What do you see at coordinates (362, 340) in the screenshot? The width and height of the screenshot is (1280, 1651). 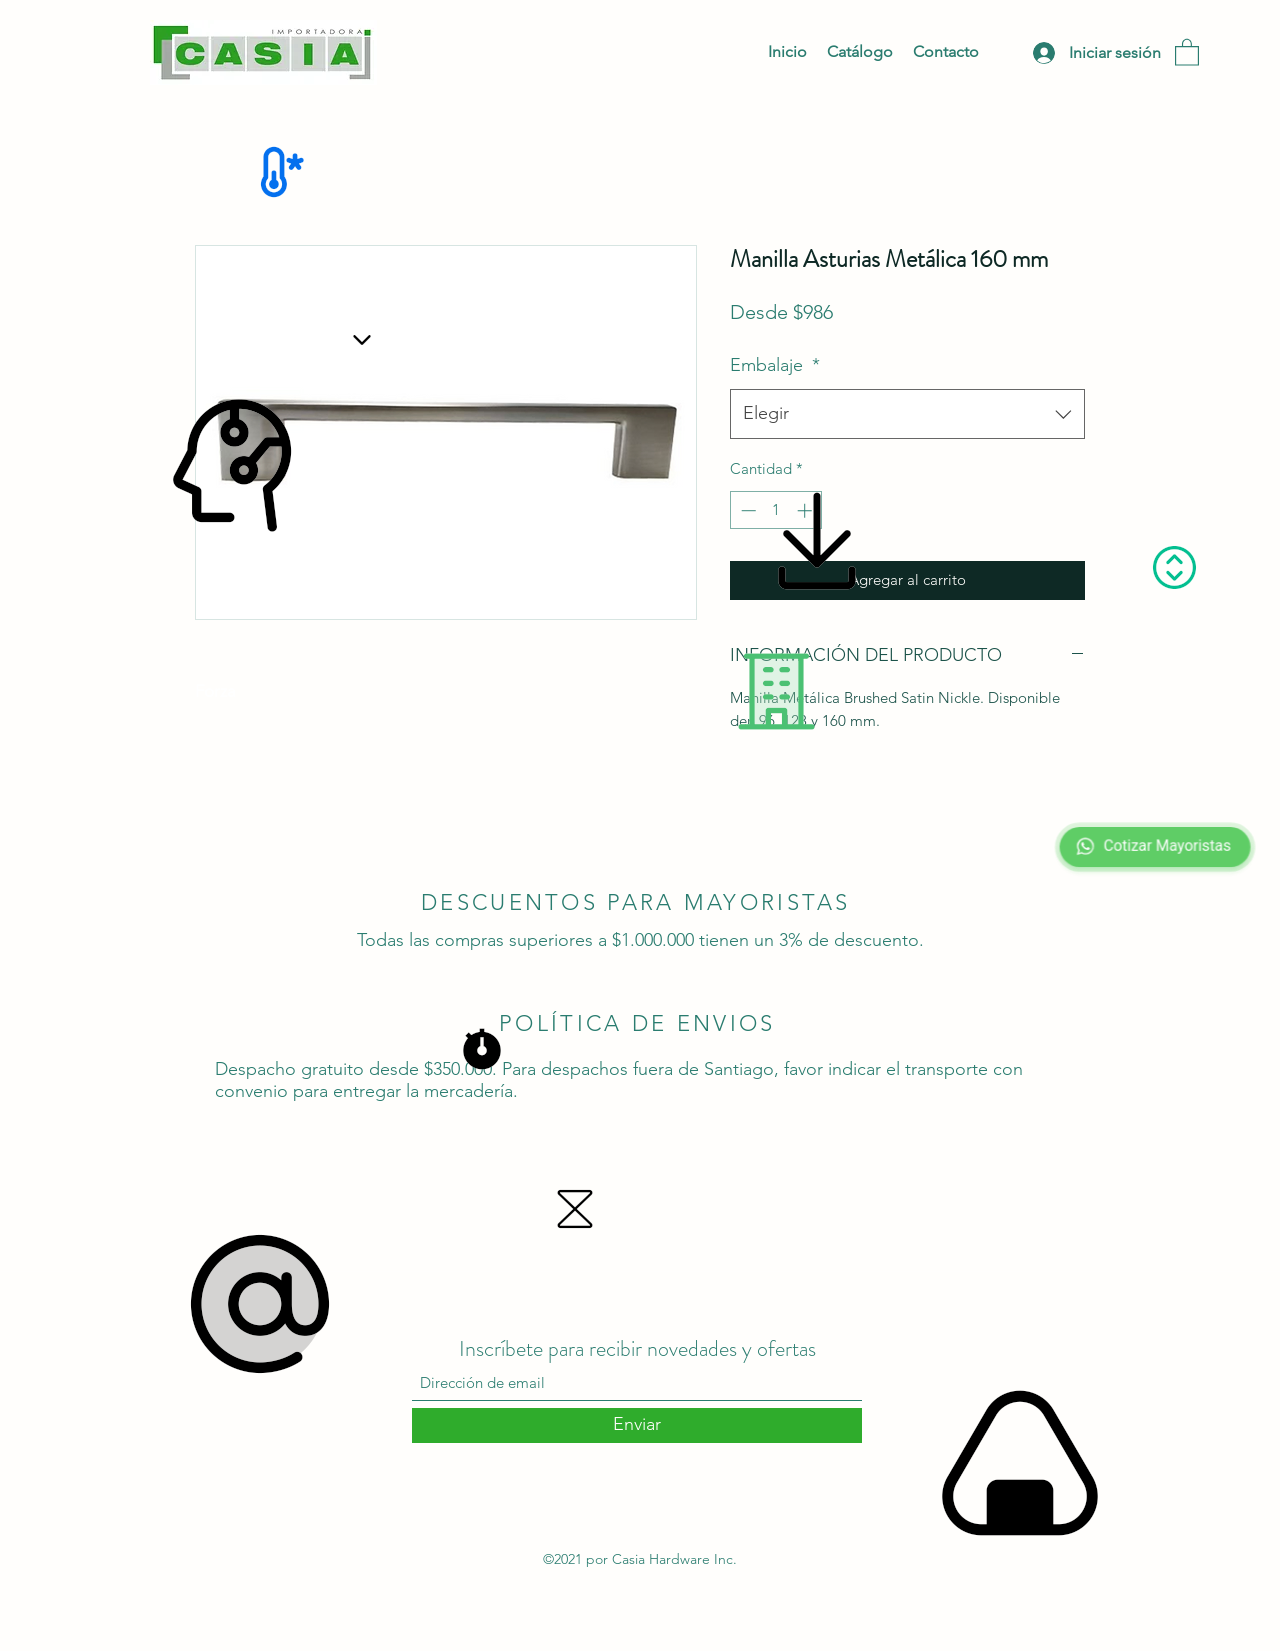 I see `expand a dropdown menu or section` at bounding box center [362, 340].